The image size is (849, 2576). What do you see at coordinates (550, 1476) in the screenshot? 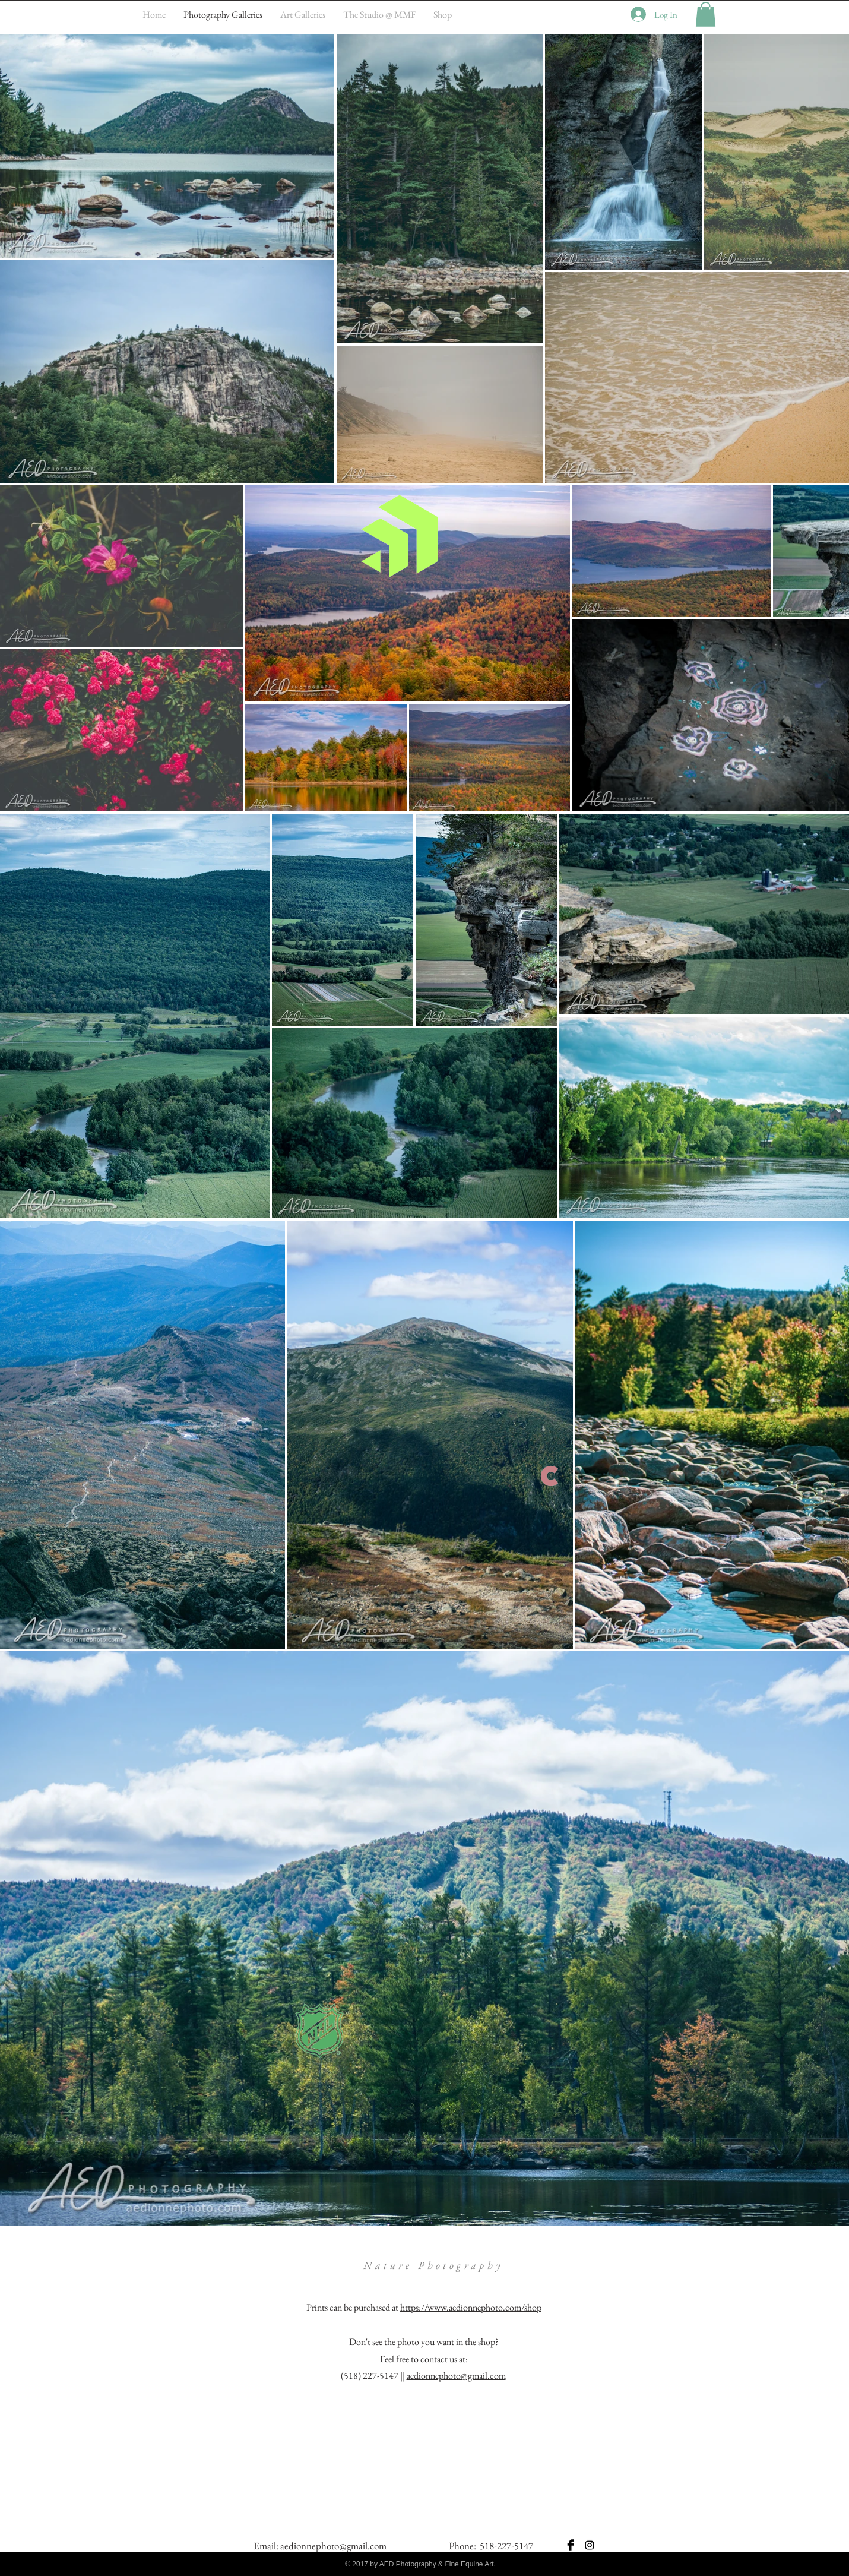
I see `cuttlefish brand logo` at bounding box center [550, 1476].